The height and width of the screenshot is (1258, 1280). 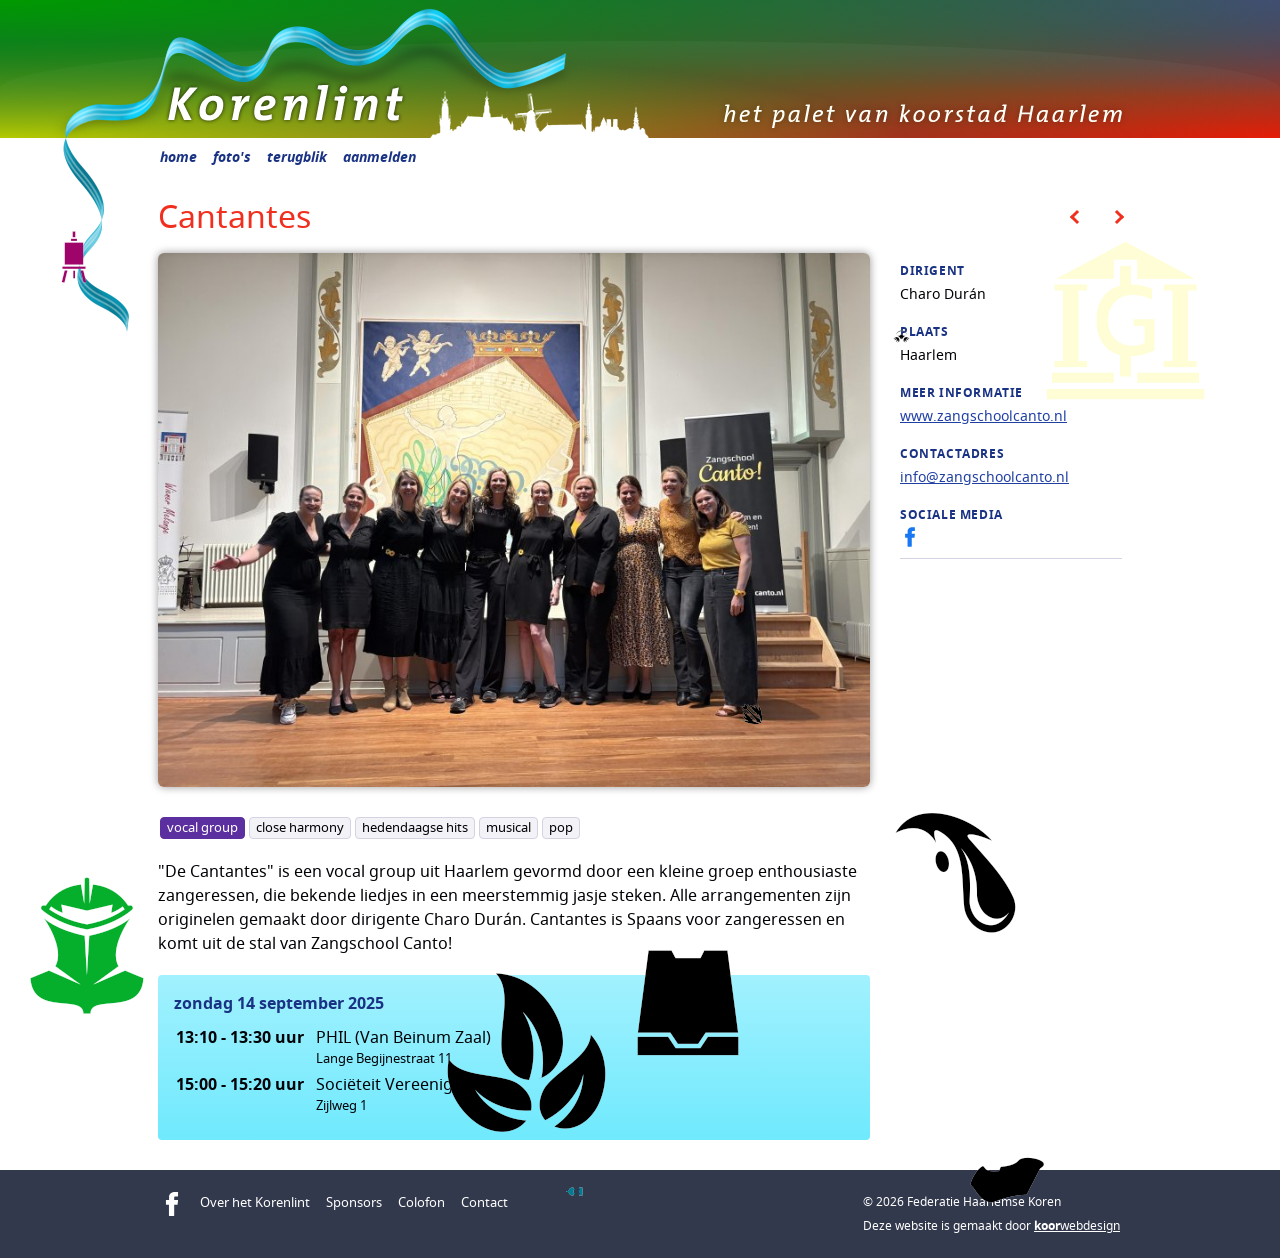 I want to click on mole character or creature in a game, so click(x=901, y=335).